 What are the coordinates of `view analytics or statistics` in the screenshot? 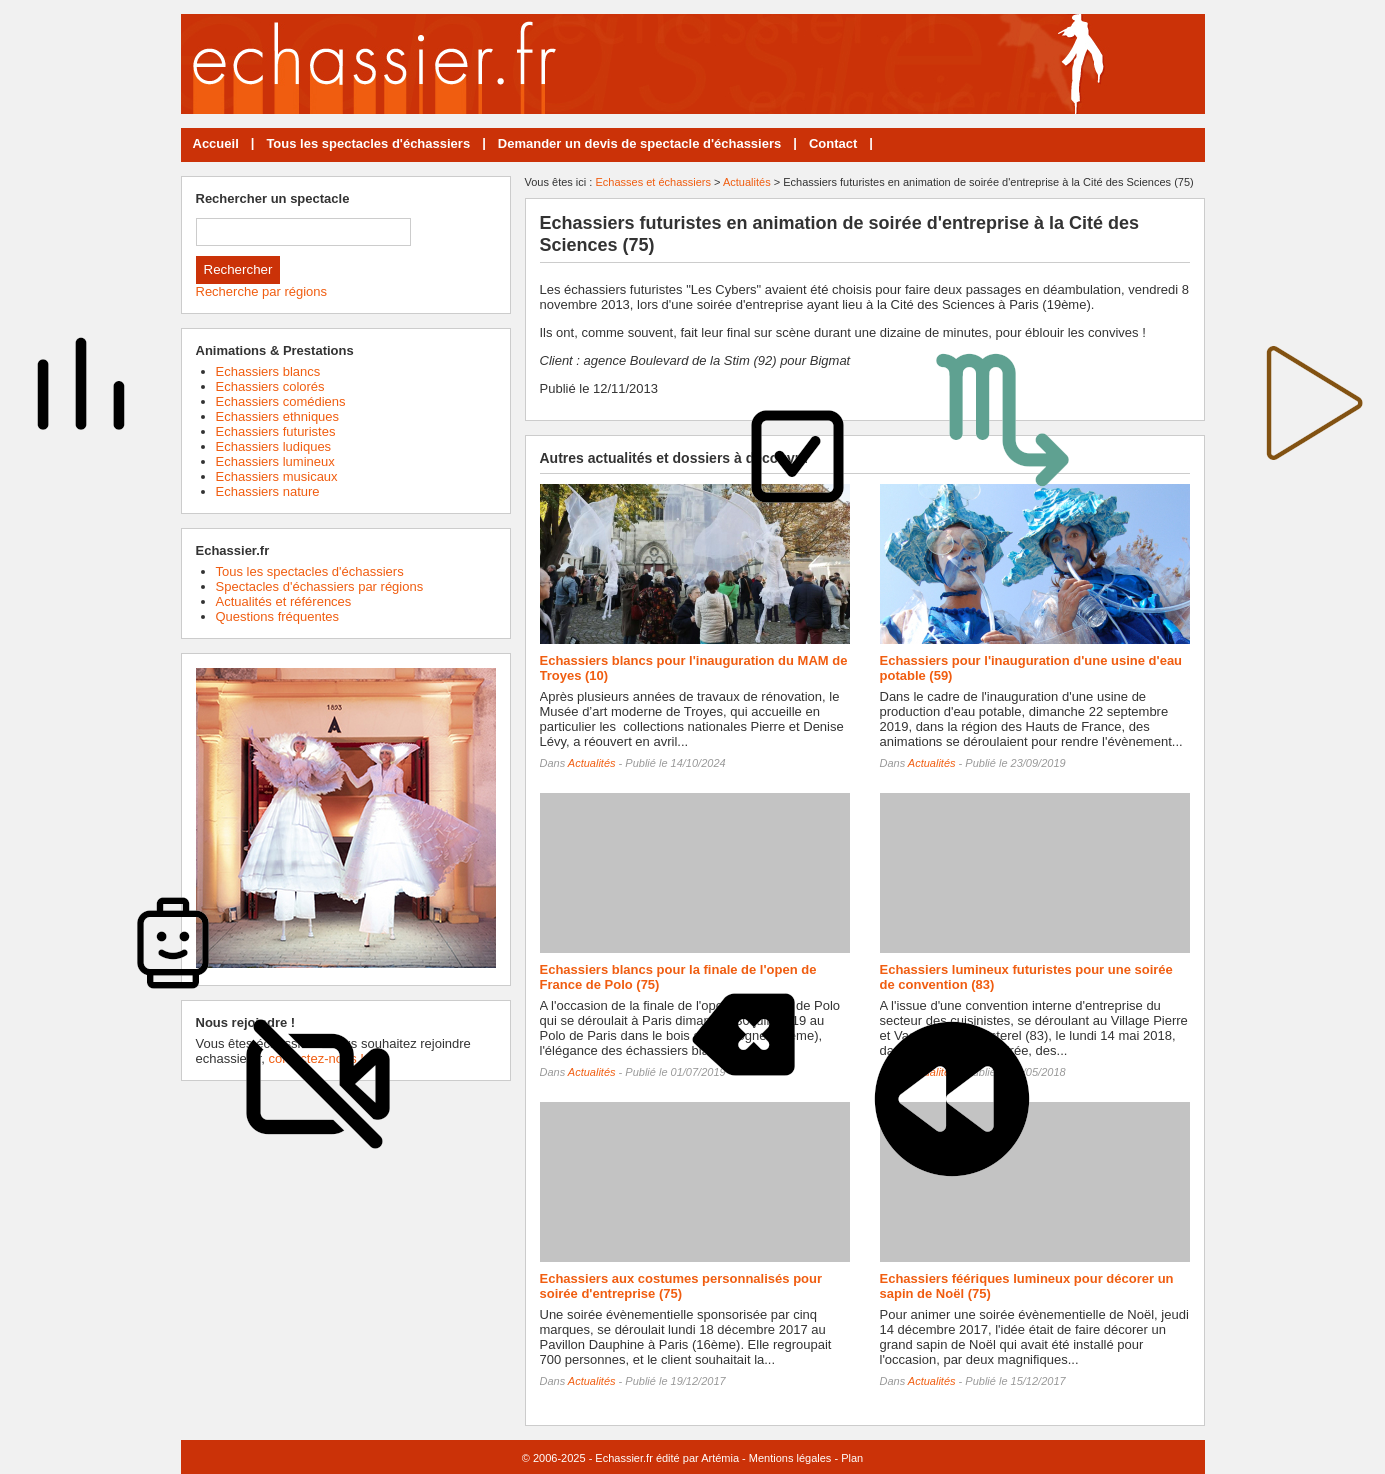 It's located at (81, 381).